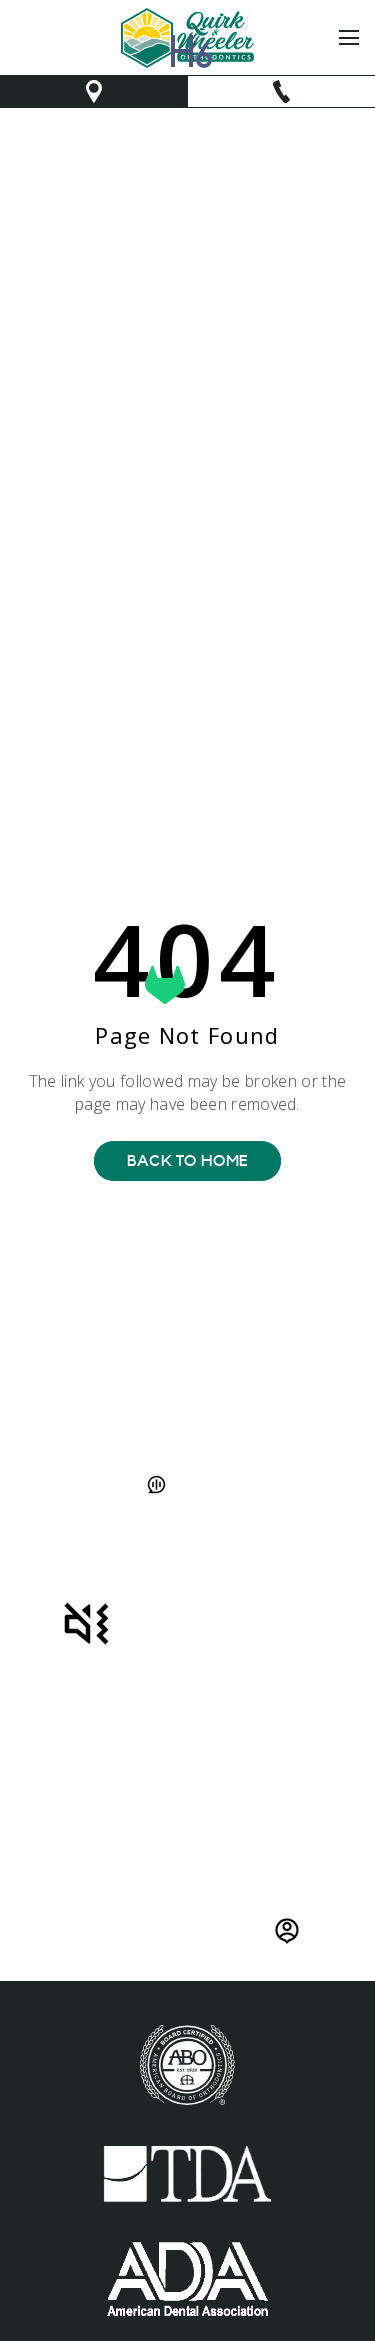 This screenshot has width=375, height=2341. Describe the element at coordinates (165, 985) in the screenshot. I see `open GitLab repository` at that location.